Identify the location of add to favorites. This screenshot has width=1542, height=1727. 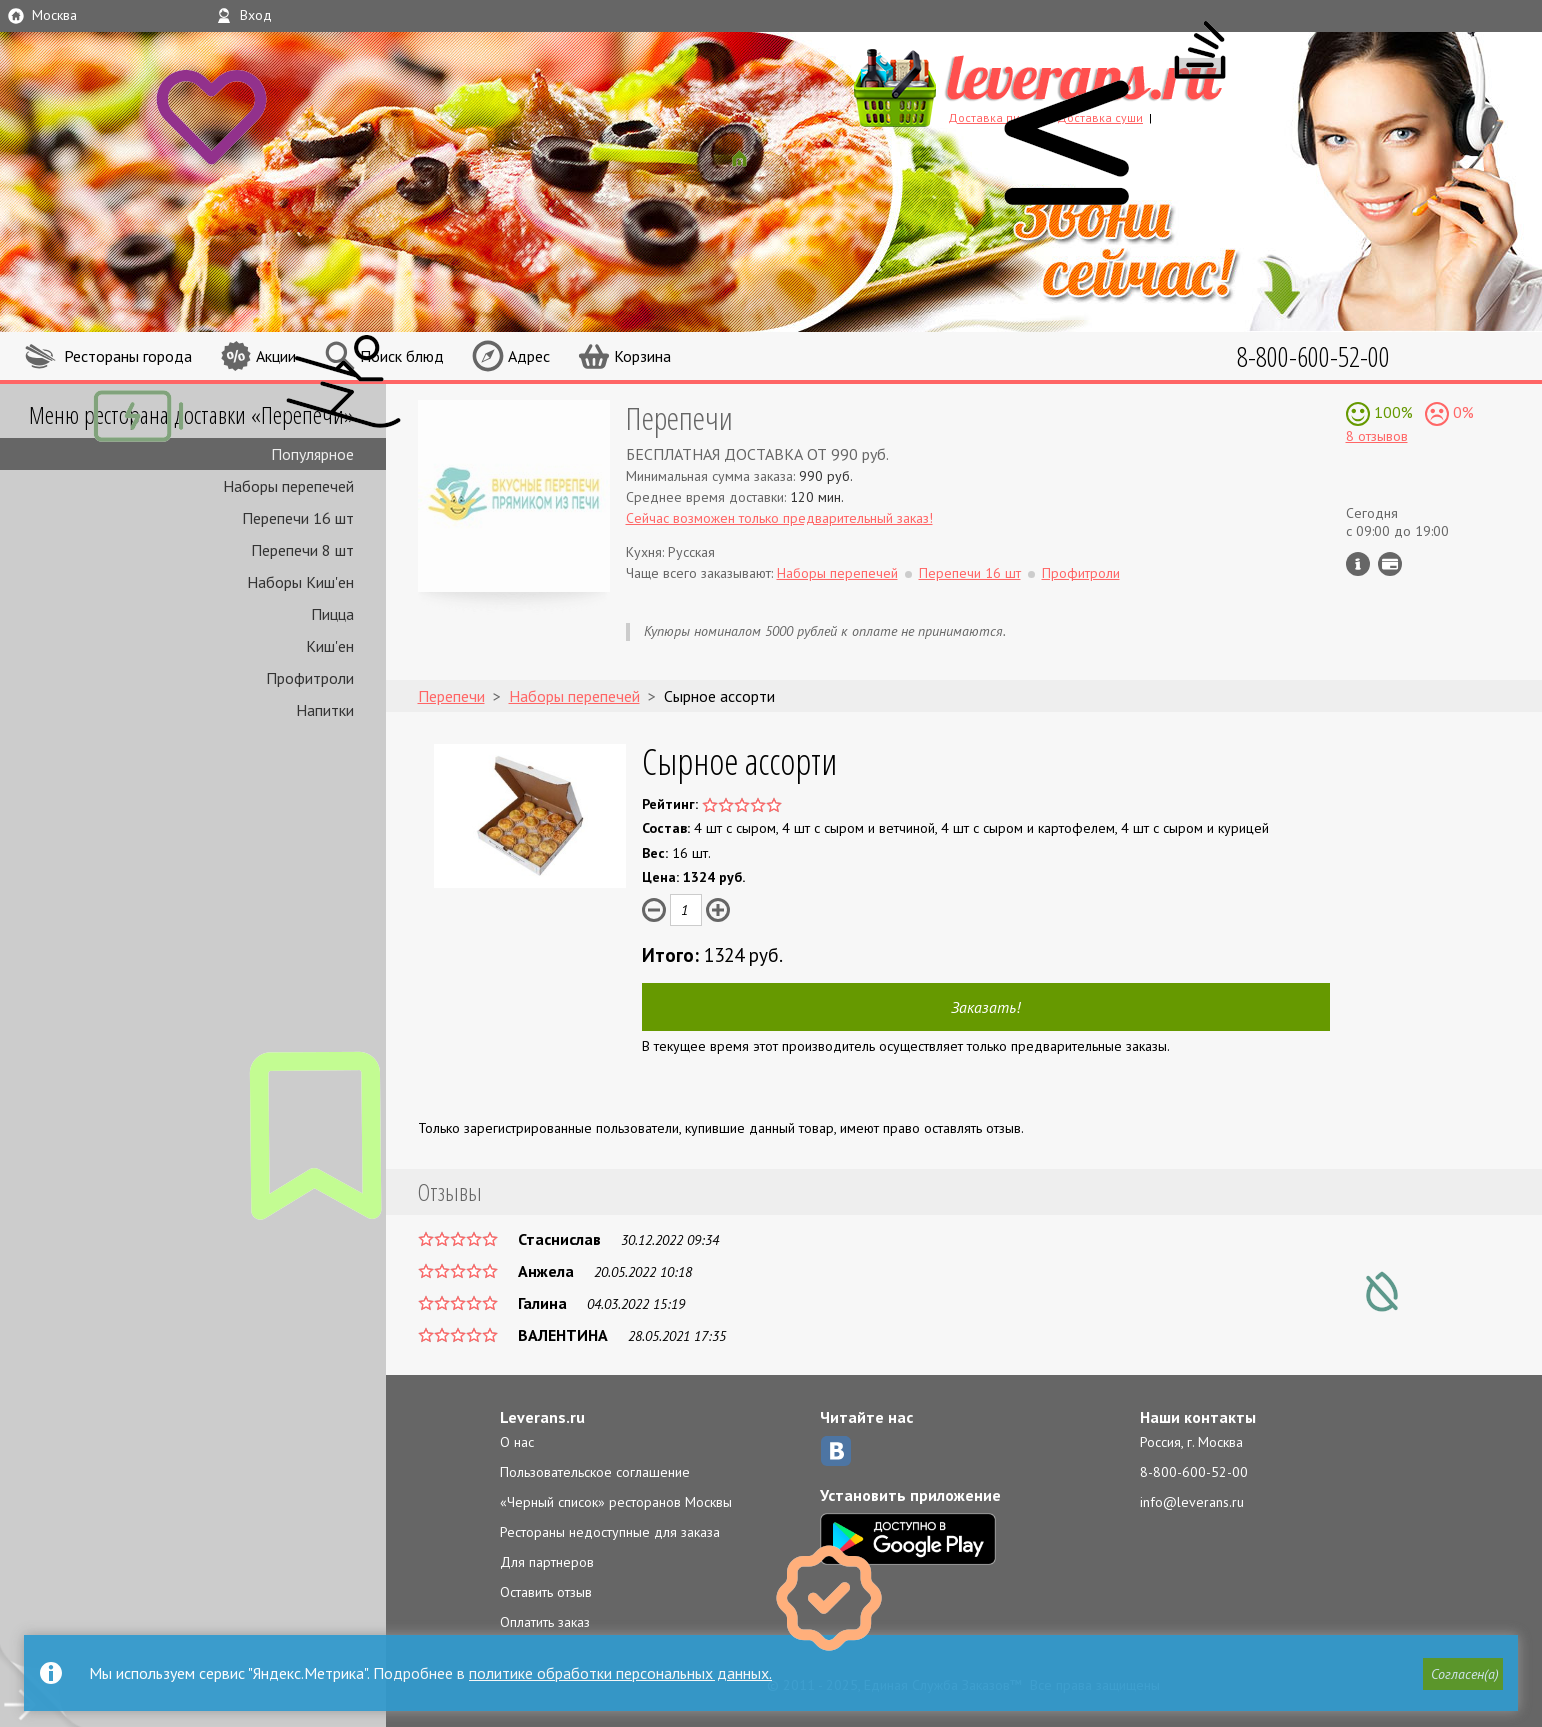
(211, 113).